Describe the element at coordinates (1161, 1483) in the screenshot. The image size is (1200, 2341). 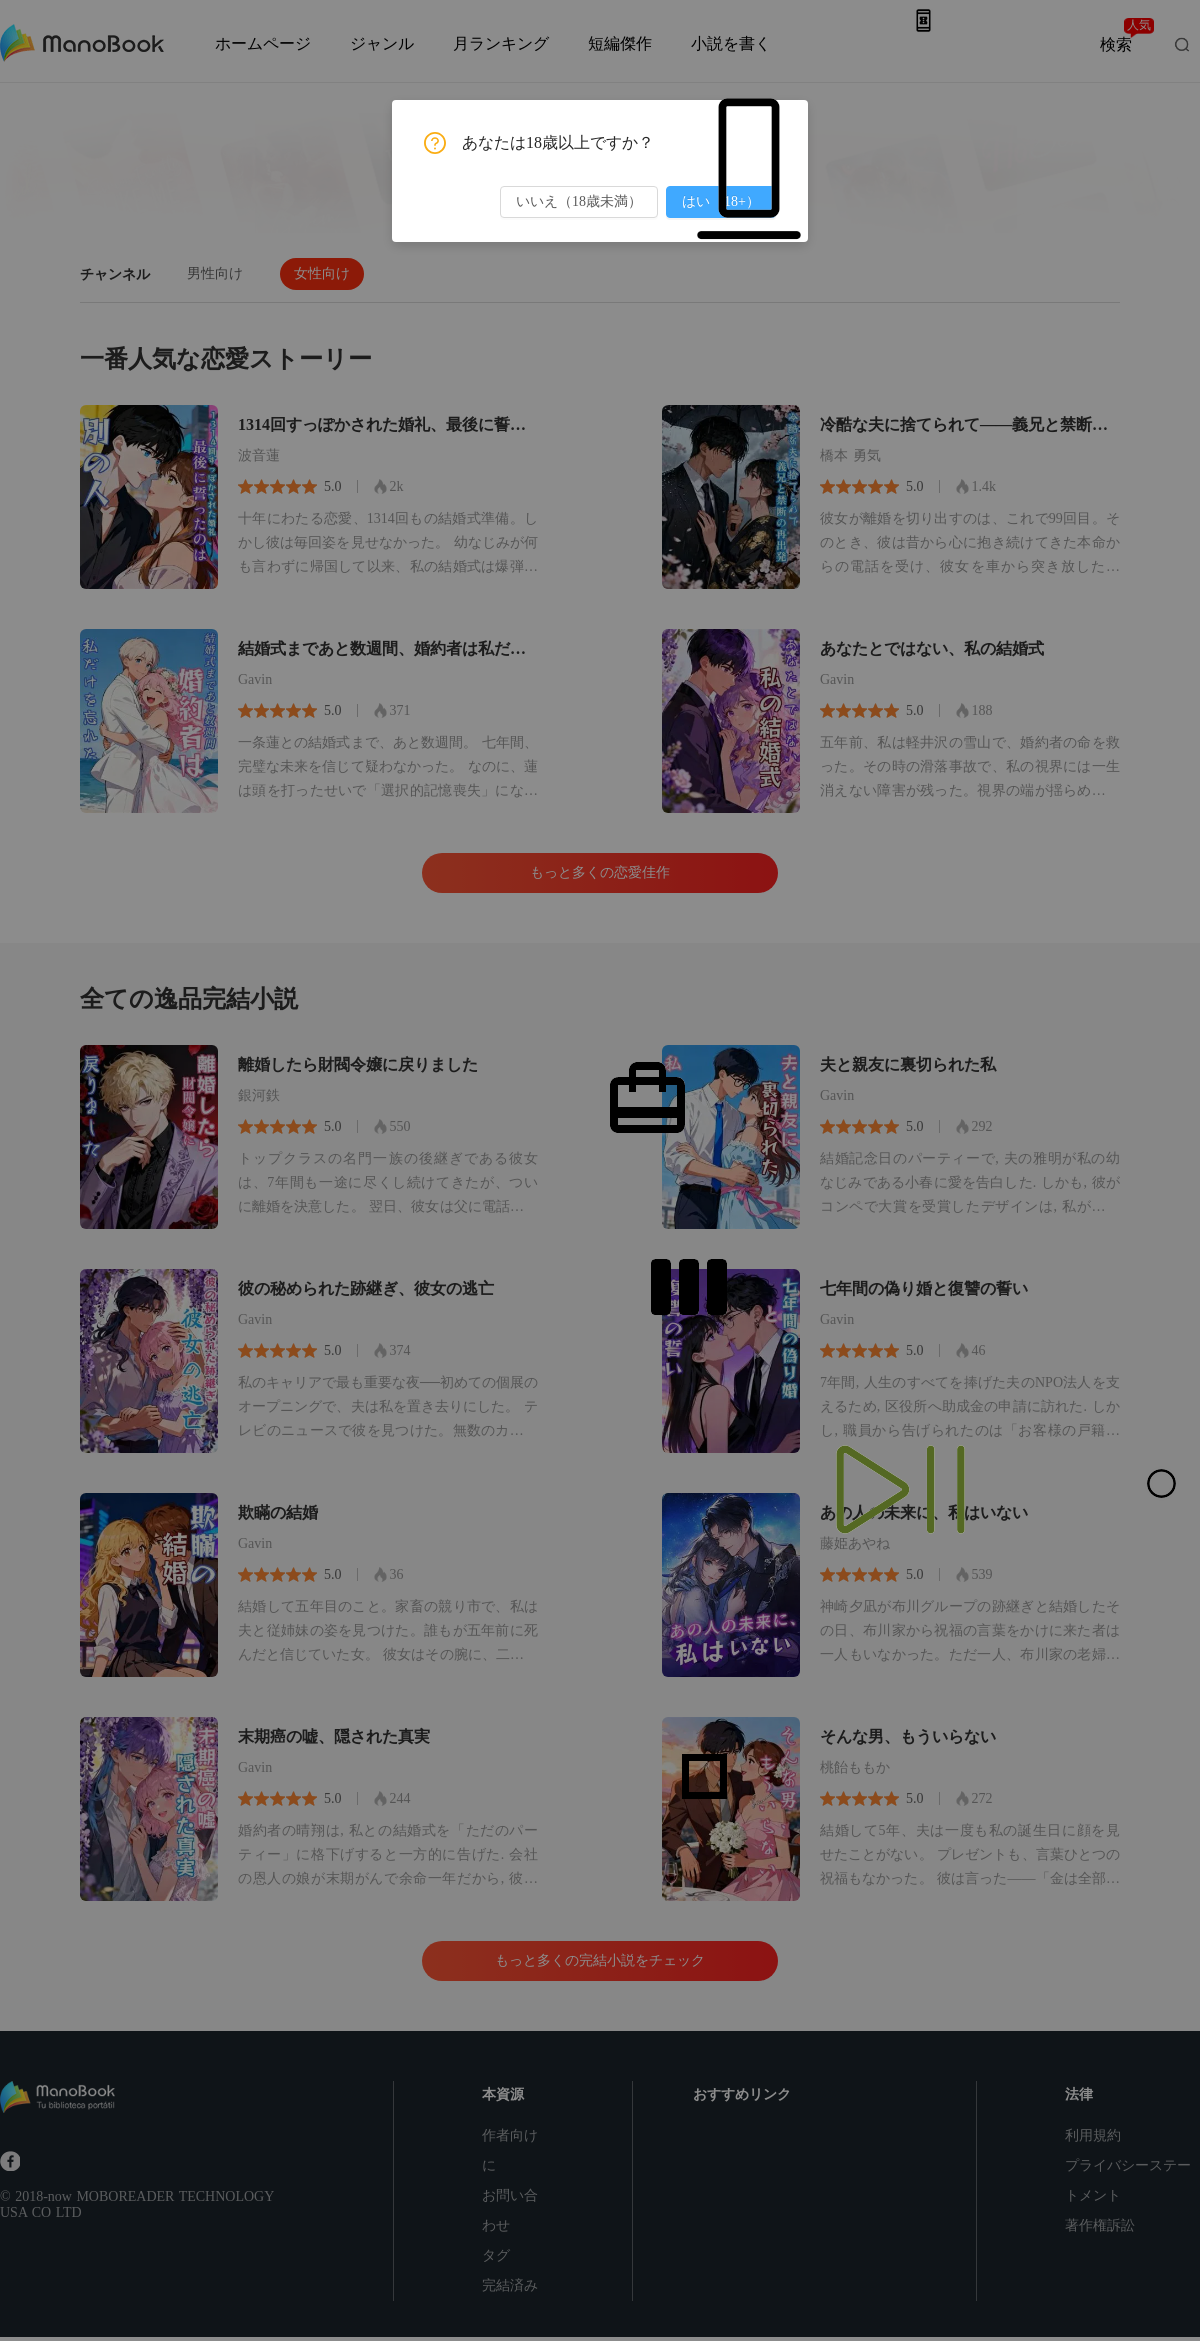
I see `unselected radio button or toggle option` at that location.